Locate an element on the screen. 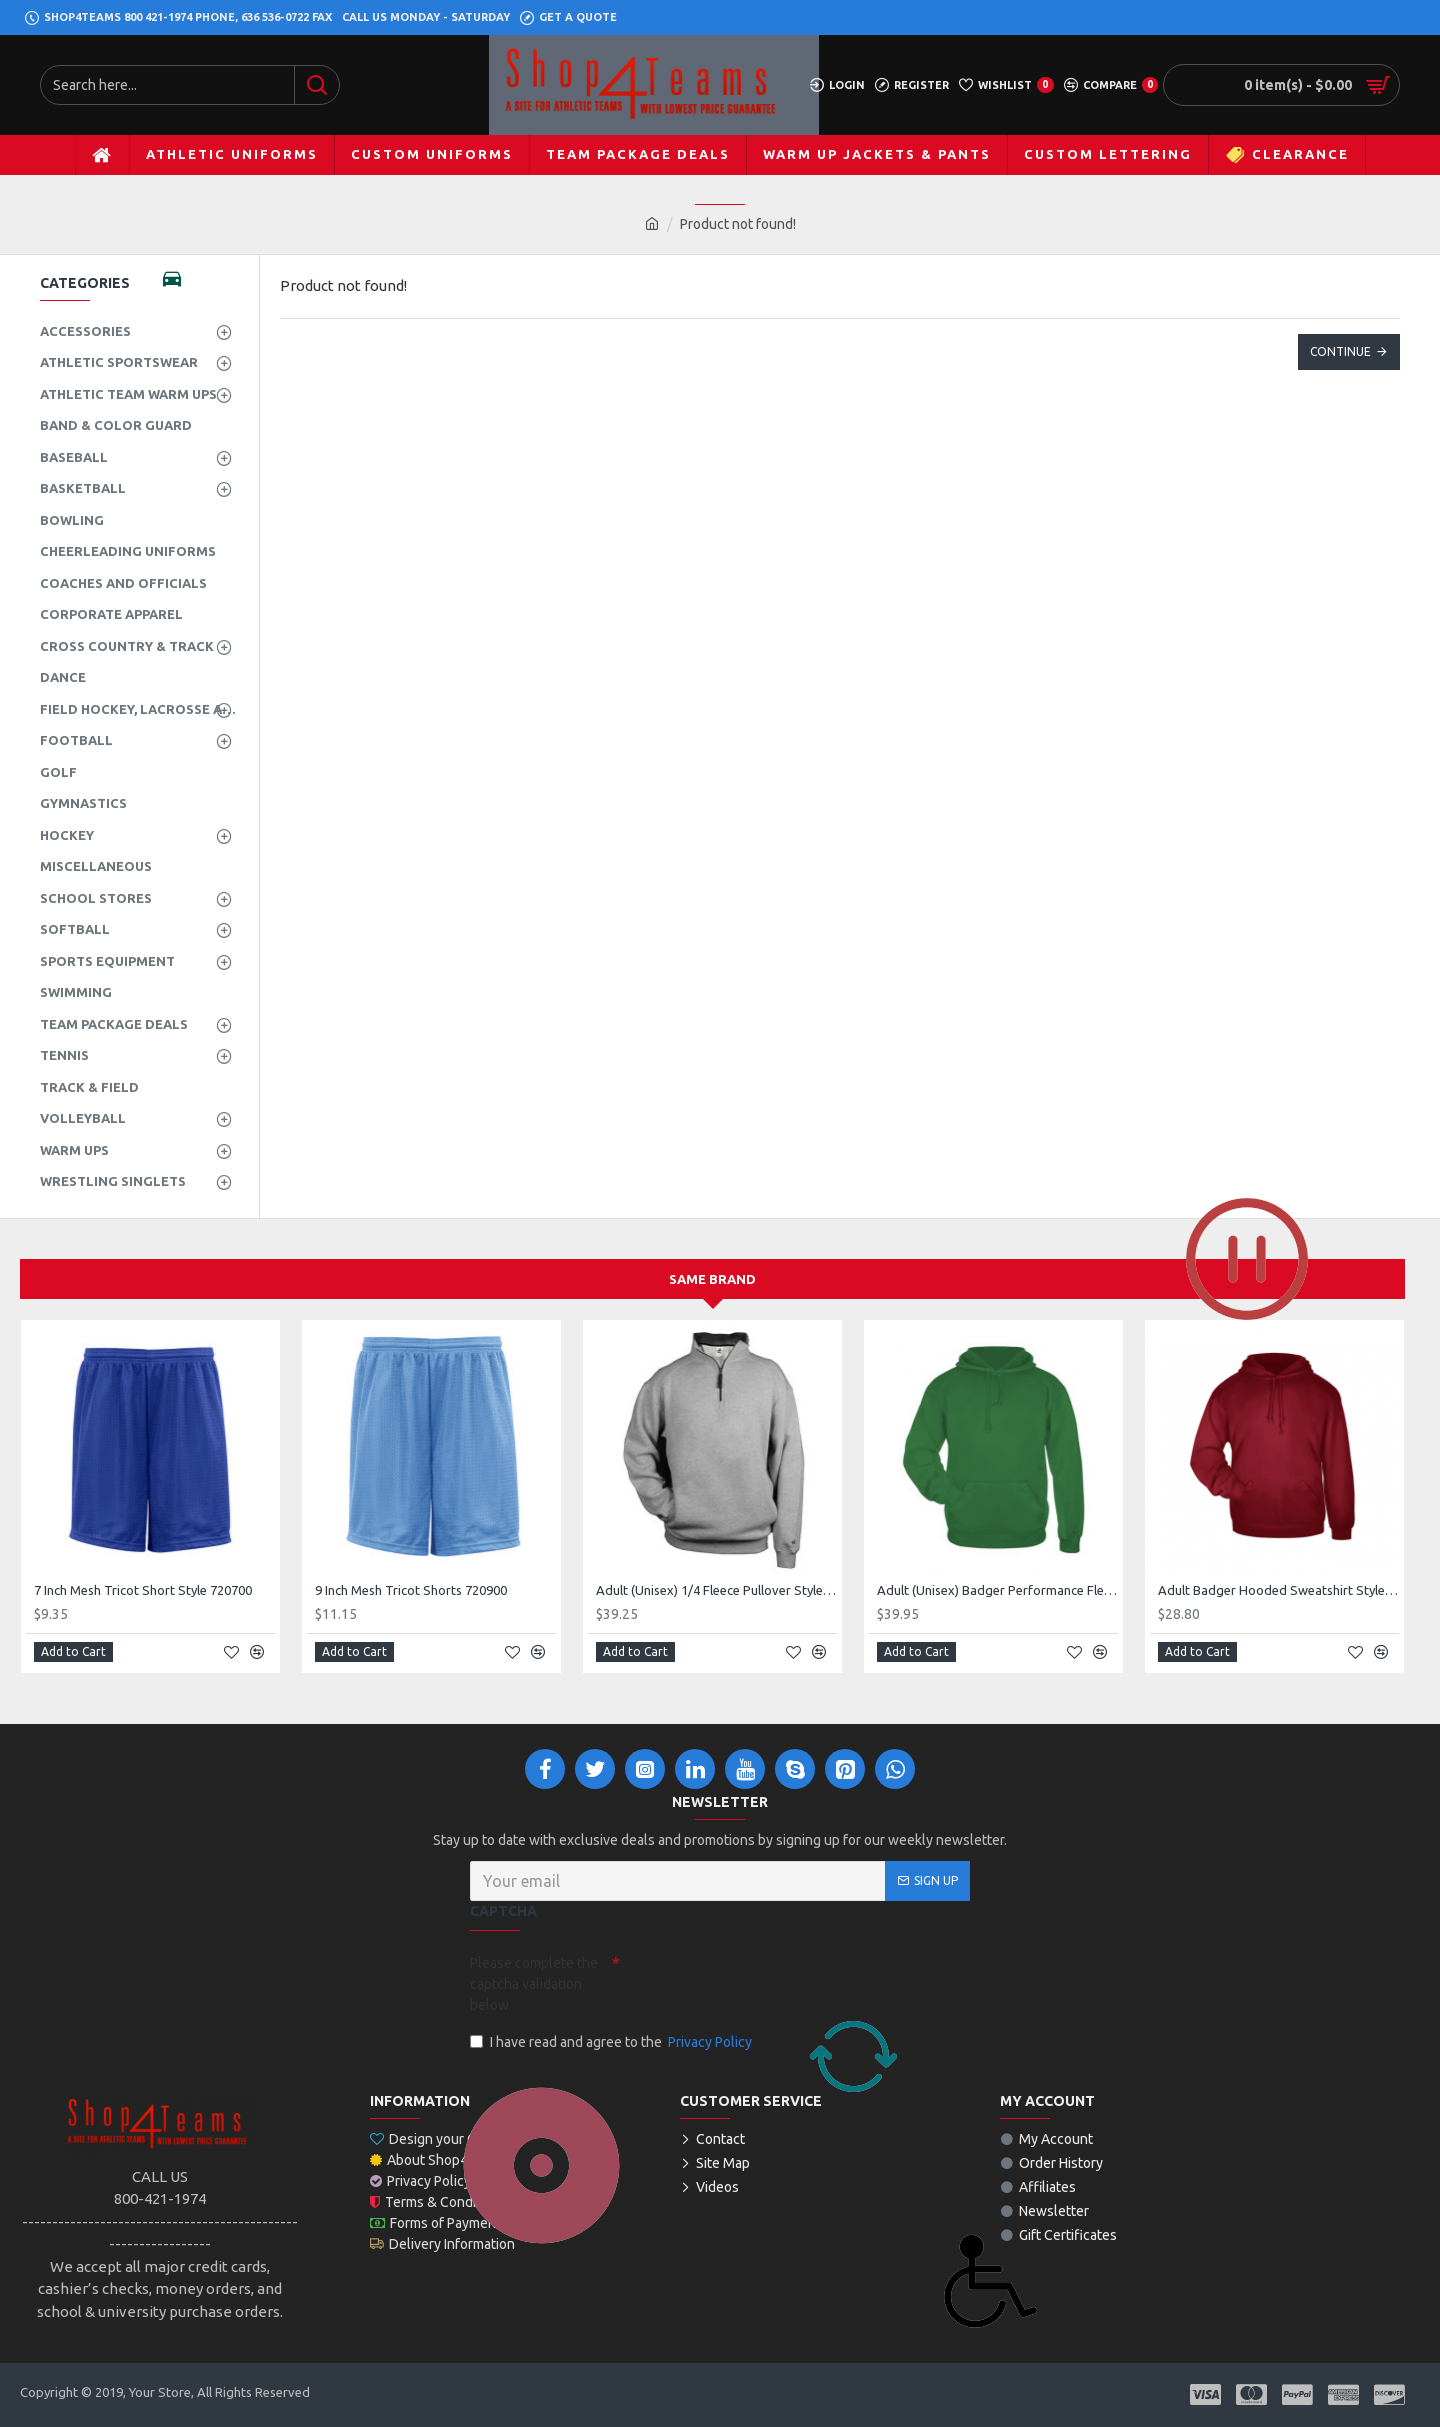 The image size is (1440, 2427). play or access music library is located at coordinates (541, 2165).